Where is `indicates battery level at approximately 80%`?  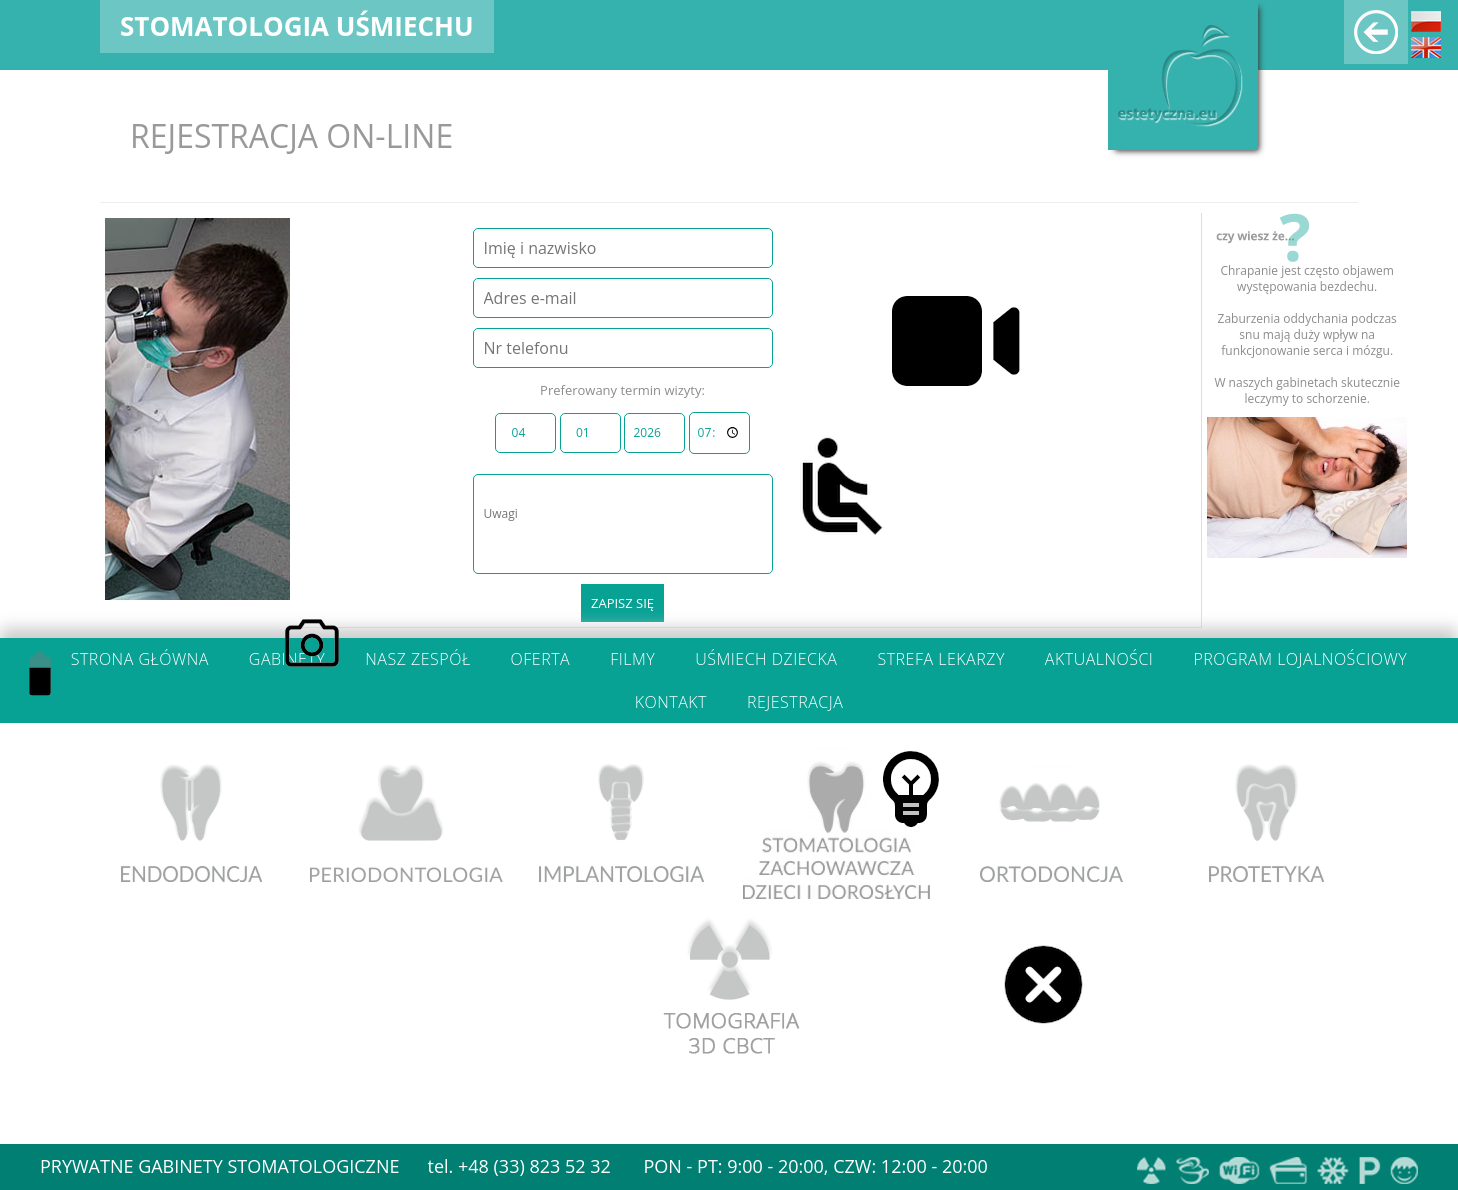 indicates battery level at approximately 80% is located at coordinates (40, 674).